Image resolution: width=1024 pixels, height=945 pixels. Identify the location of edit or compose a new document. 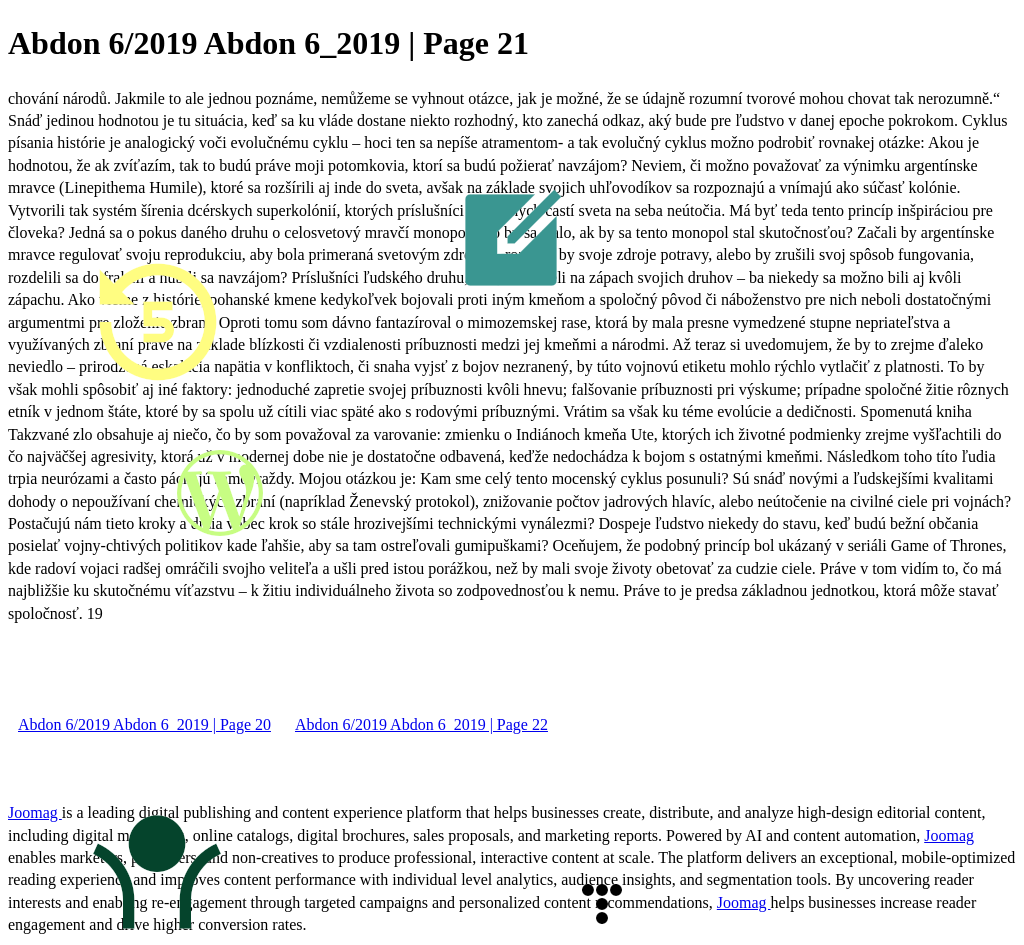
(511, 240).